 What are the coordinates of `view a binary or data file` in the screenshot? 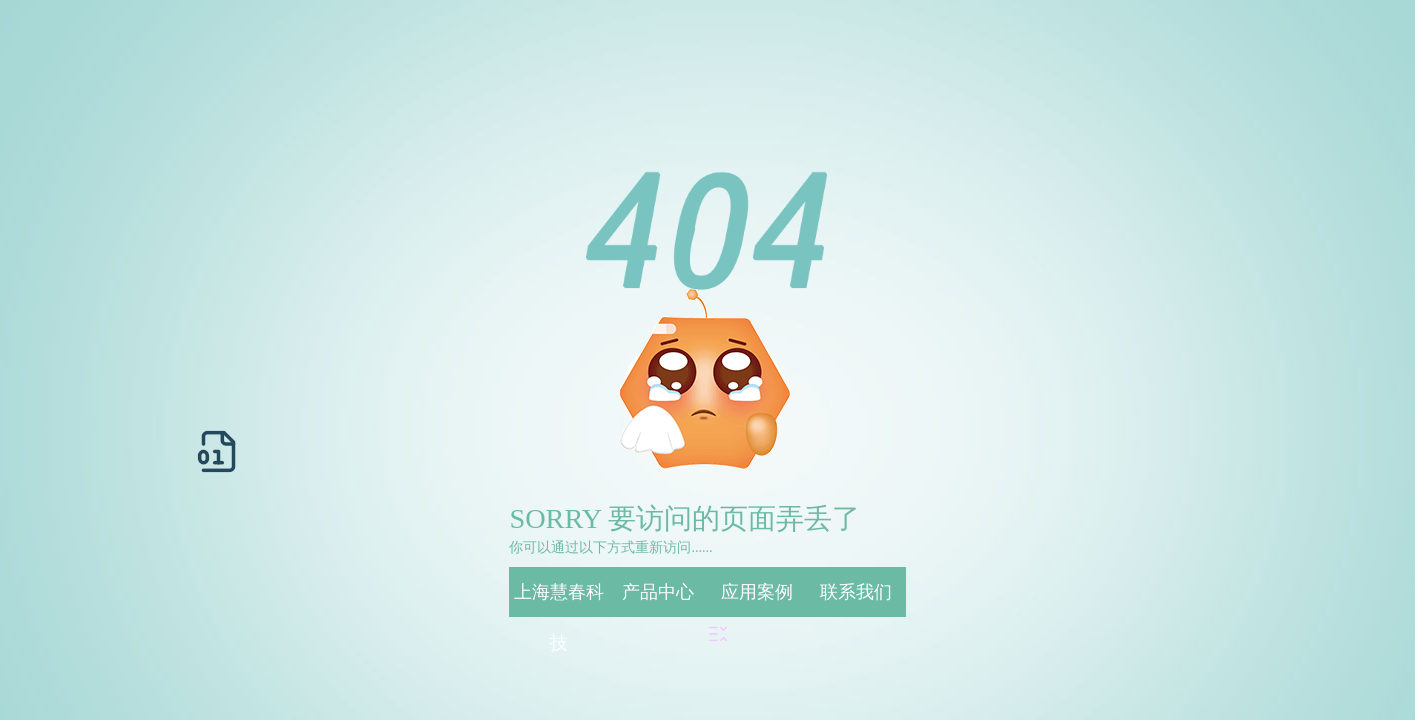 It's located at (218, 451).